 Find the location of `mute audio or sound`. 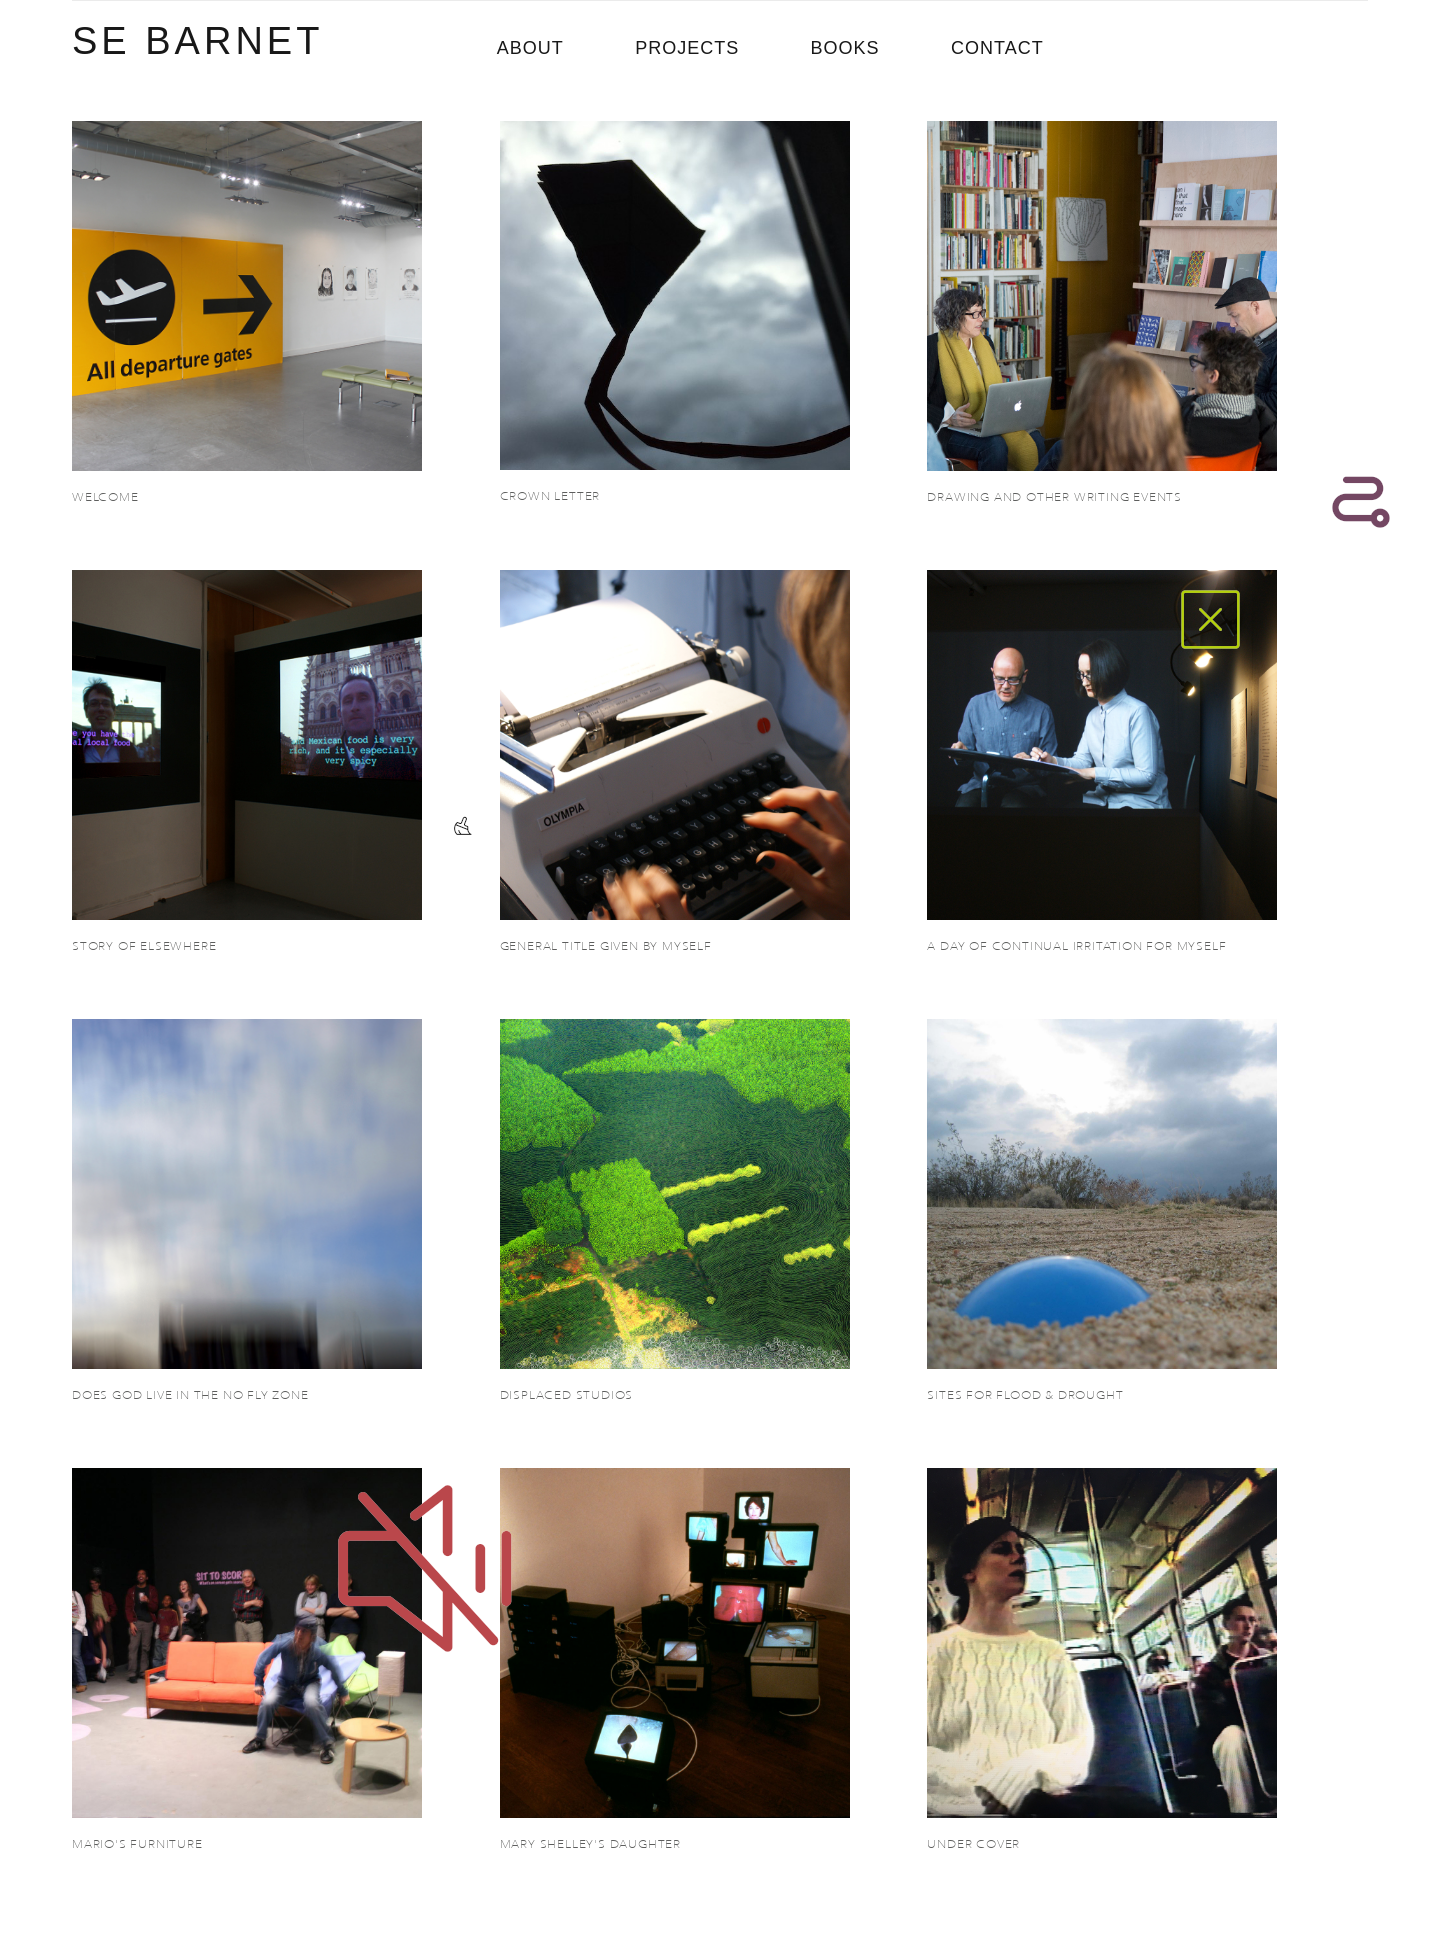

mute audio or sound is located at coordinates (421, 1568).